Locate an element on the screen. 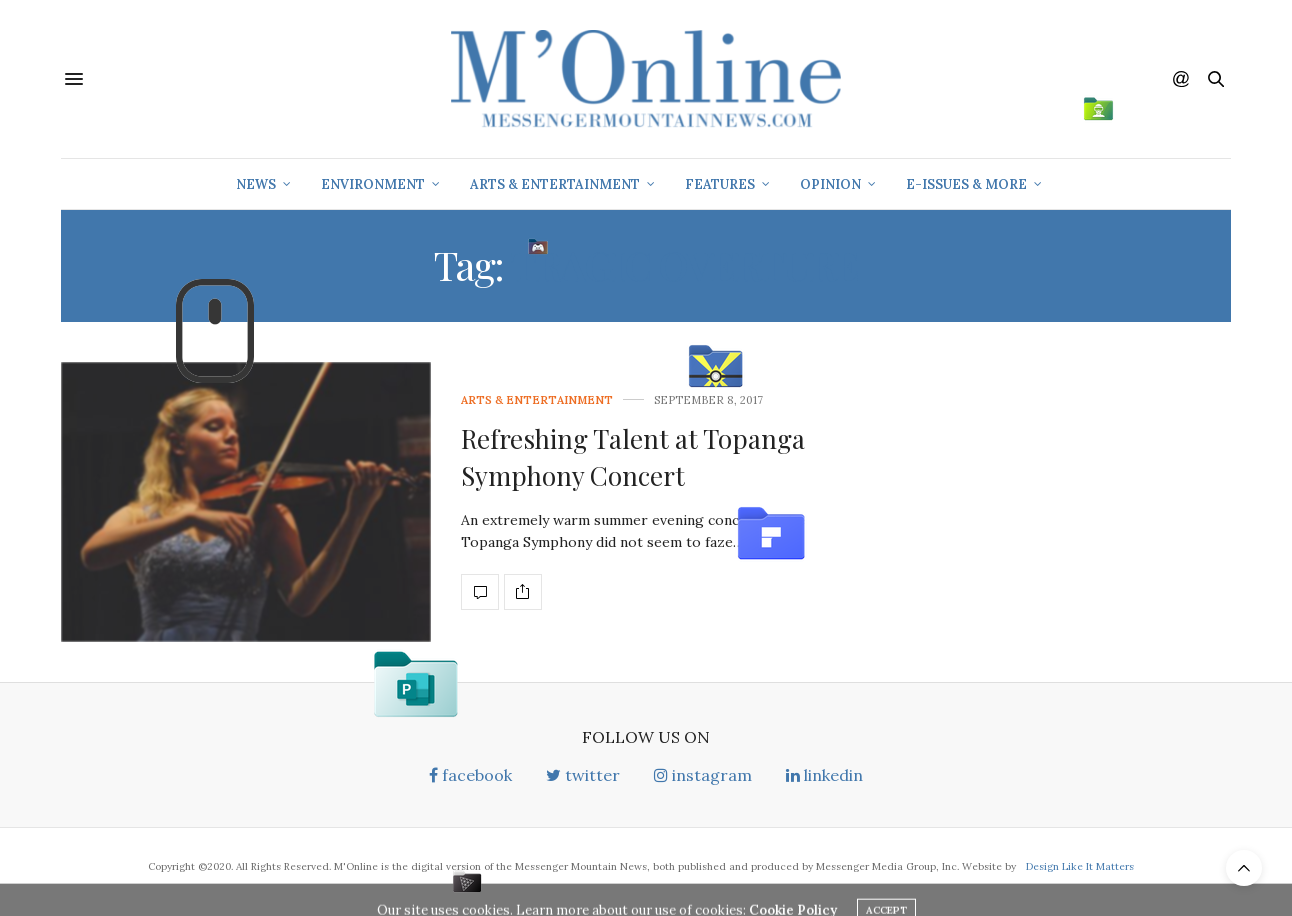 This screenshot has height=916, width=1292. open microsoft games folder is located at coordinates (538, 247).